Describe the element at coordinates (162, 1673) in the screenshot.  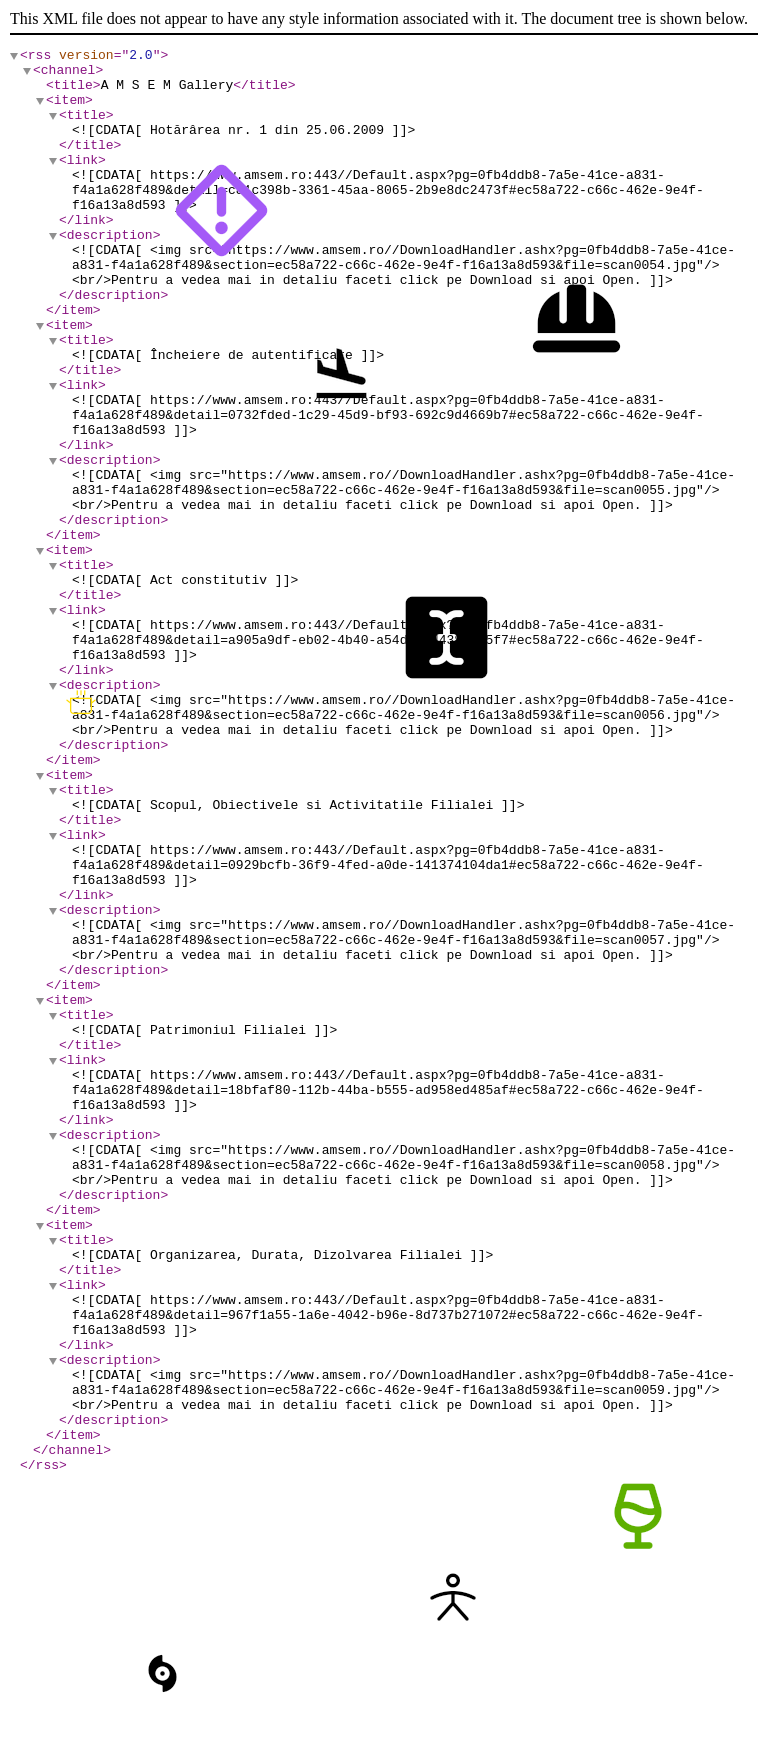
I see `indicates hurricane or tropical storm warning` at that location.